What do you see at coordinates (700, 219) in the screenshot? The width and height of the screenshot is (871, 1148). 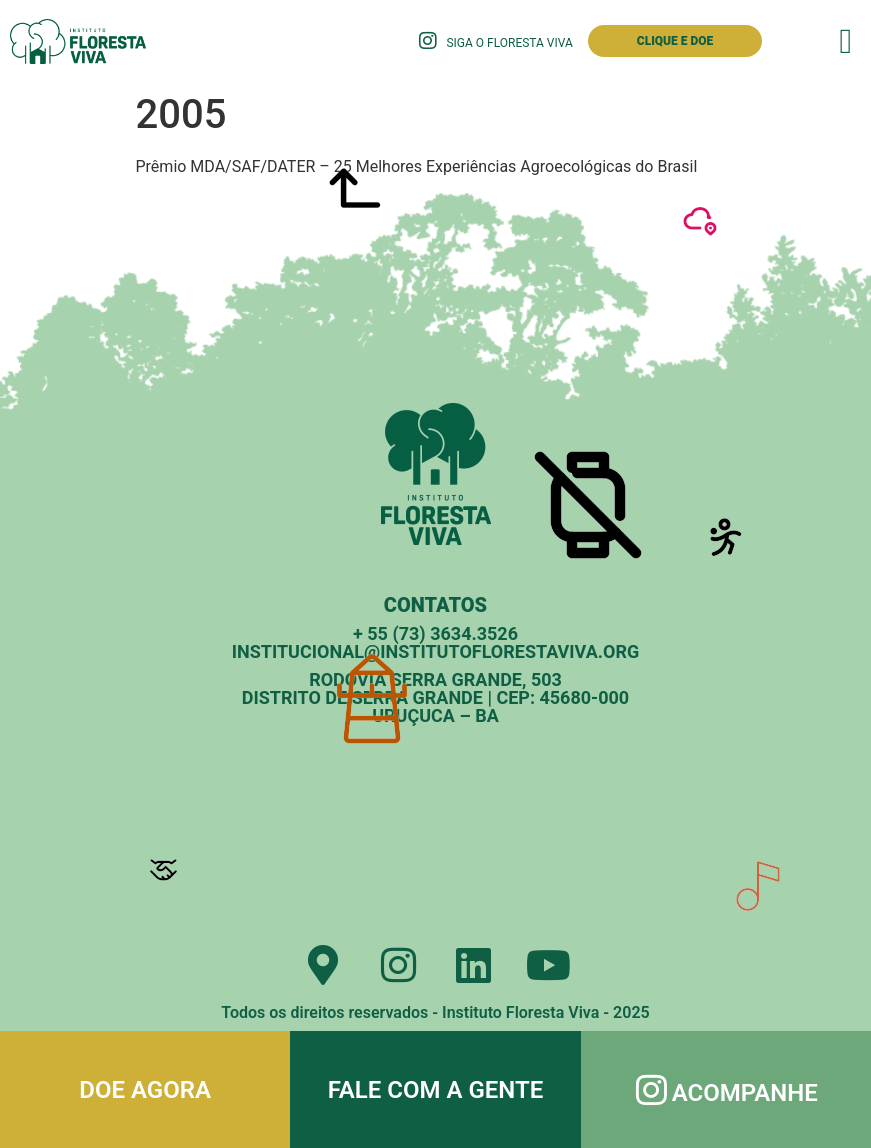 I see `view cloud storage location` at bounding box center [700, 219].